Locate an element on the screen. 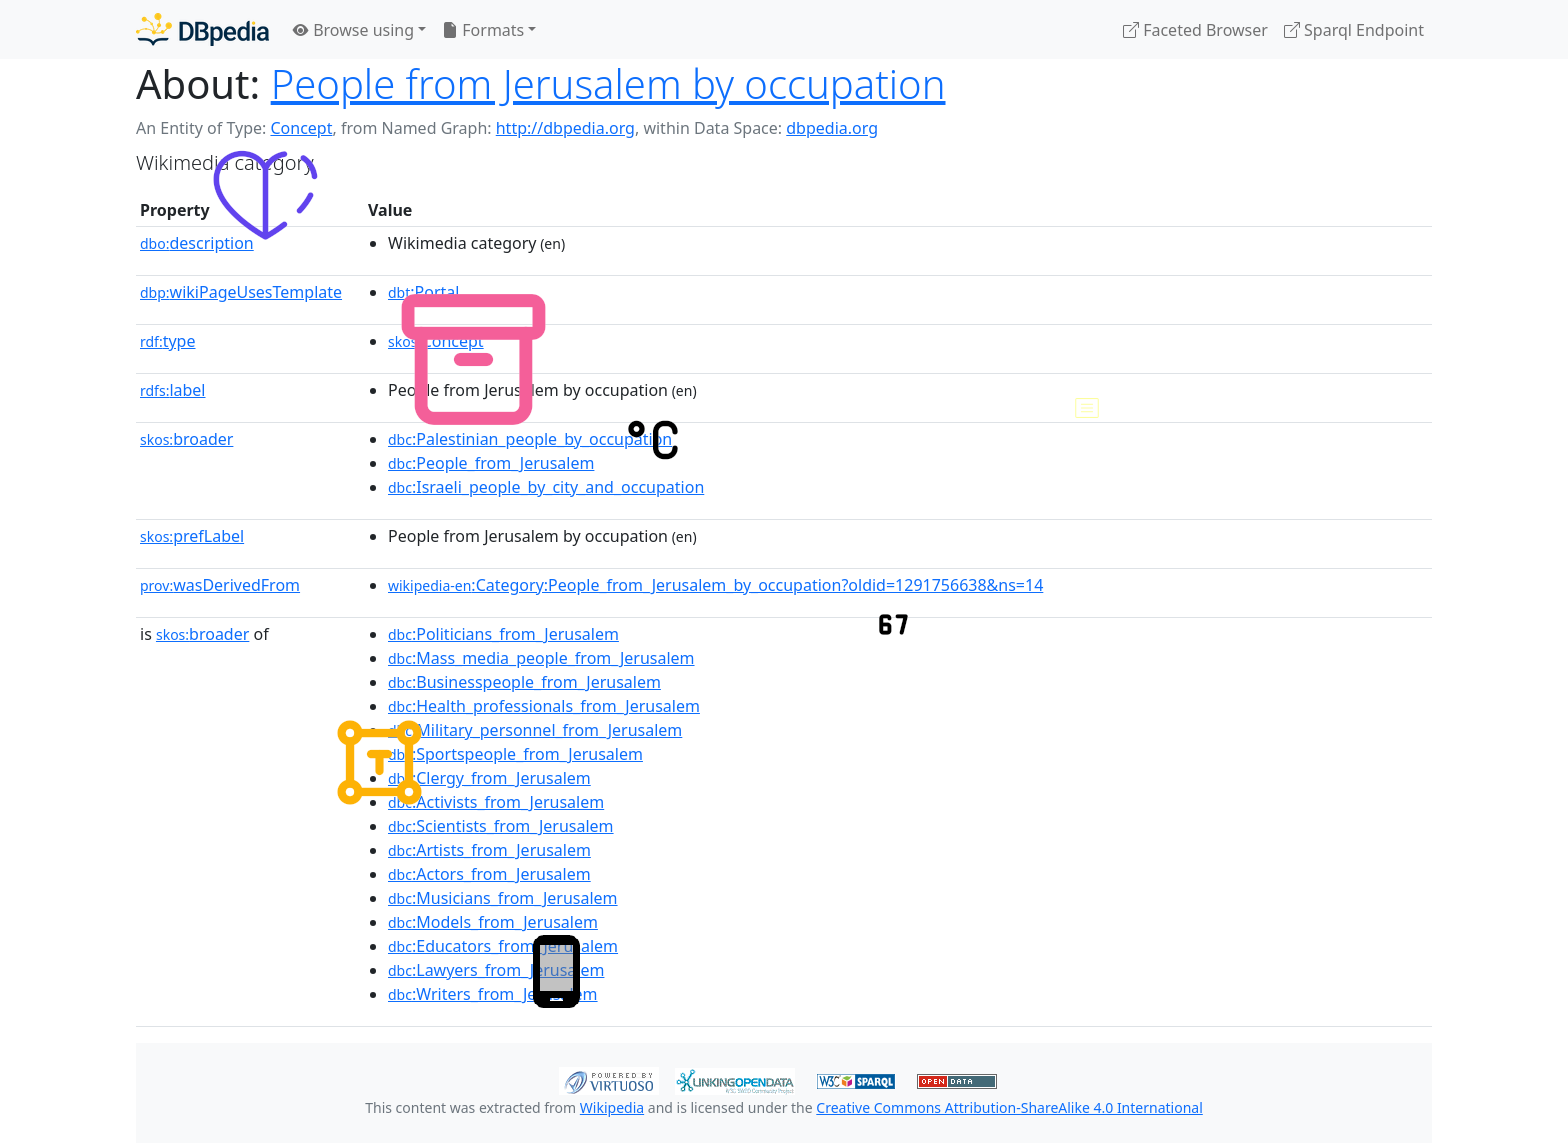  archive this item is located at coordinates (473, 359).